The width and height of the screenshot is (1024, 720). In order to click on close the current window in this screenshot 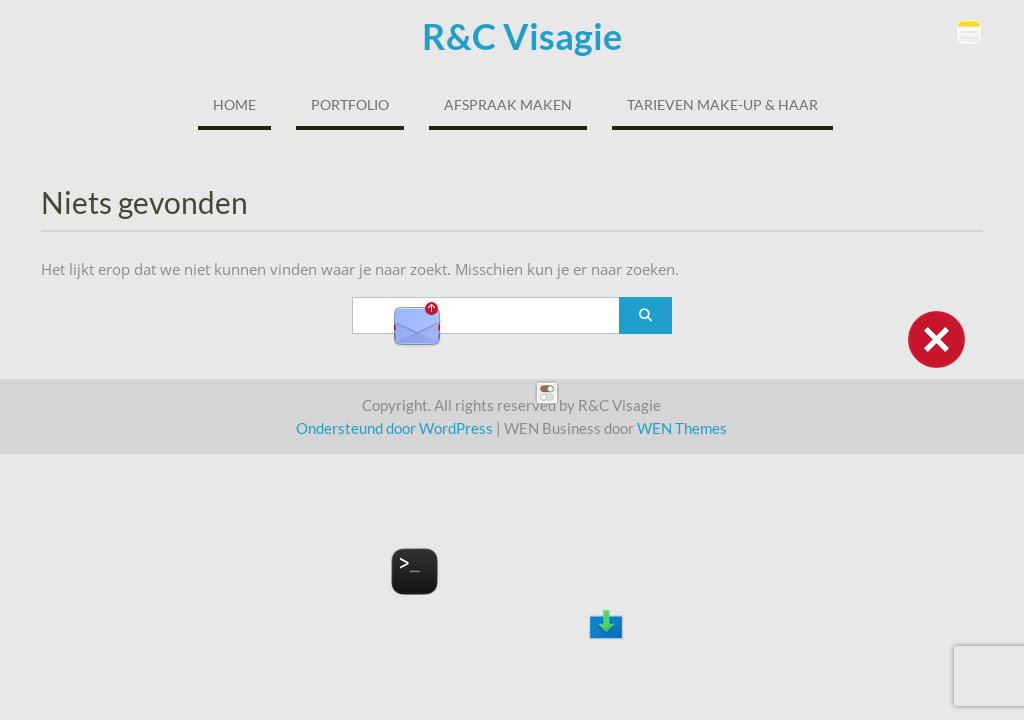, I will do `click(936, 339)`.